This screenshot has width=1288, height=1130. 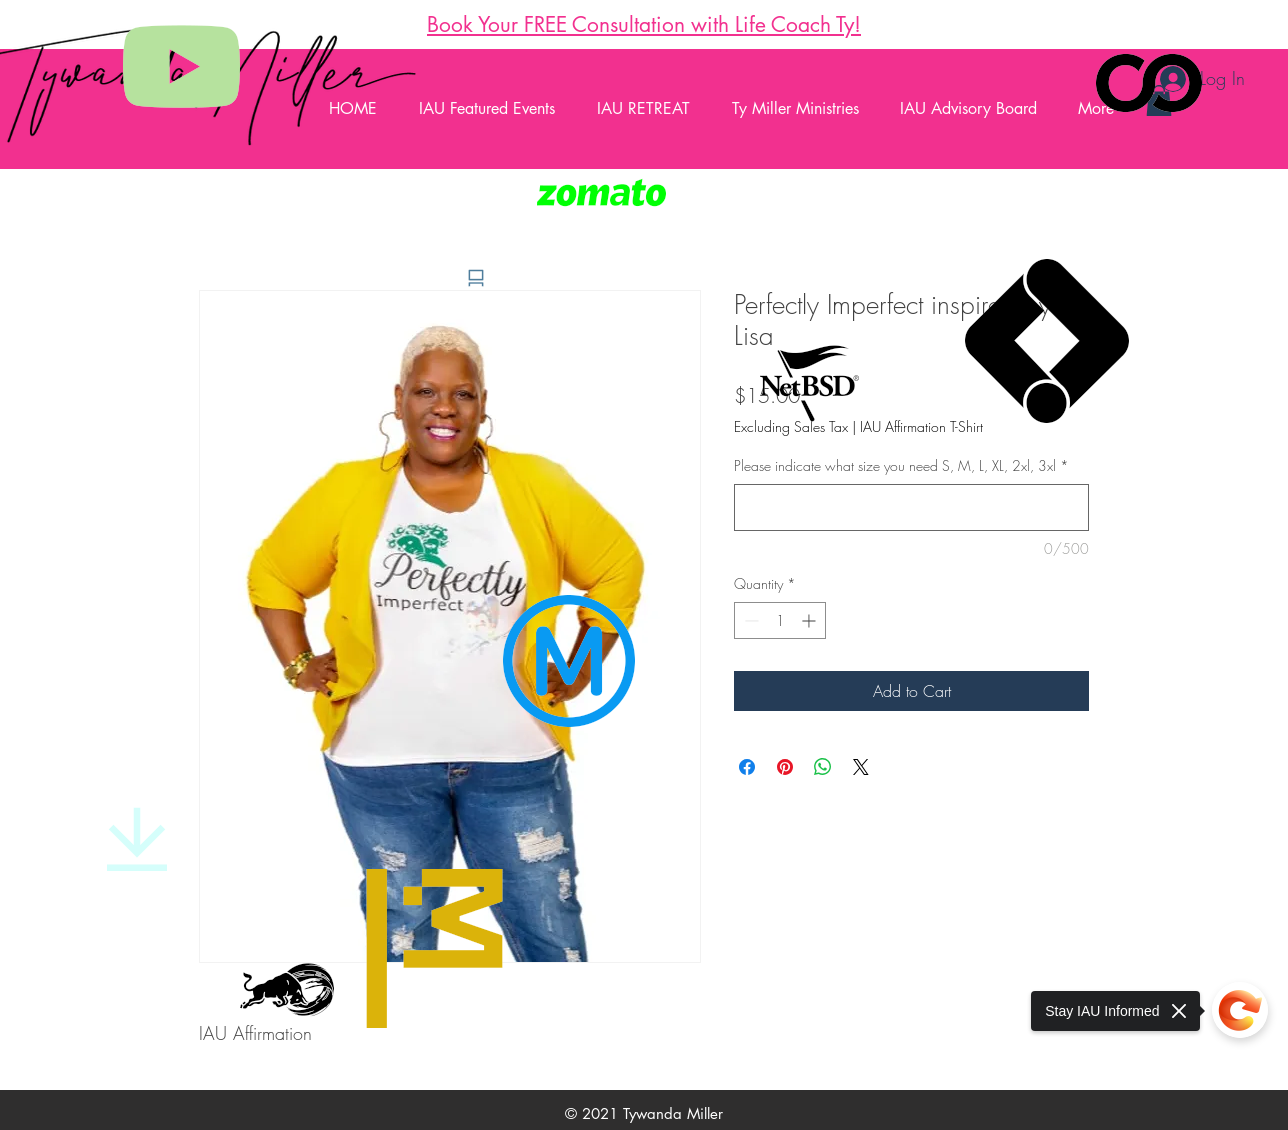 What do you see at coordinates (809, 383) in the screenshot?
I see `NetBSD operating system logo` at bounding box center [809, 383].